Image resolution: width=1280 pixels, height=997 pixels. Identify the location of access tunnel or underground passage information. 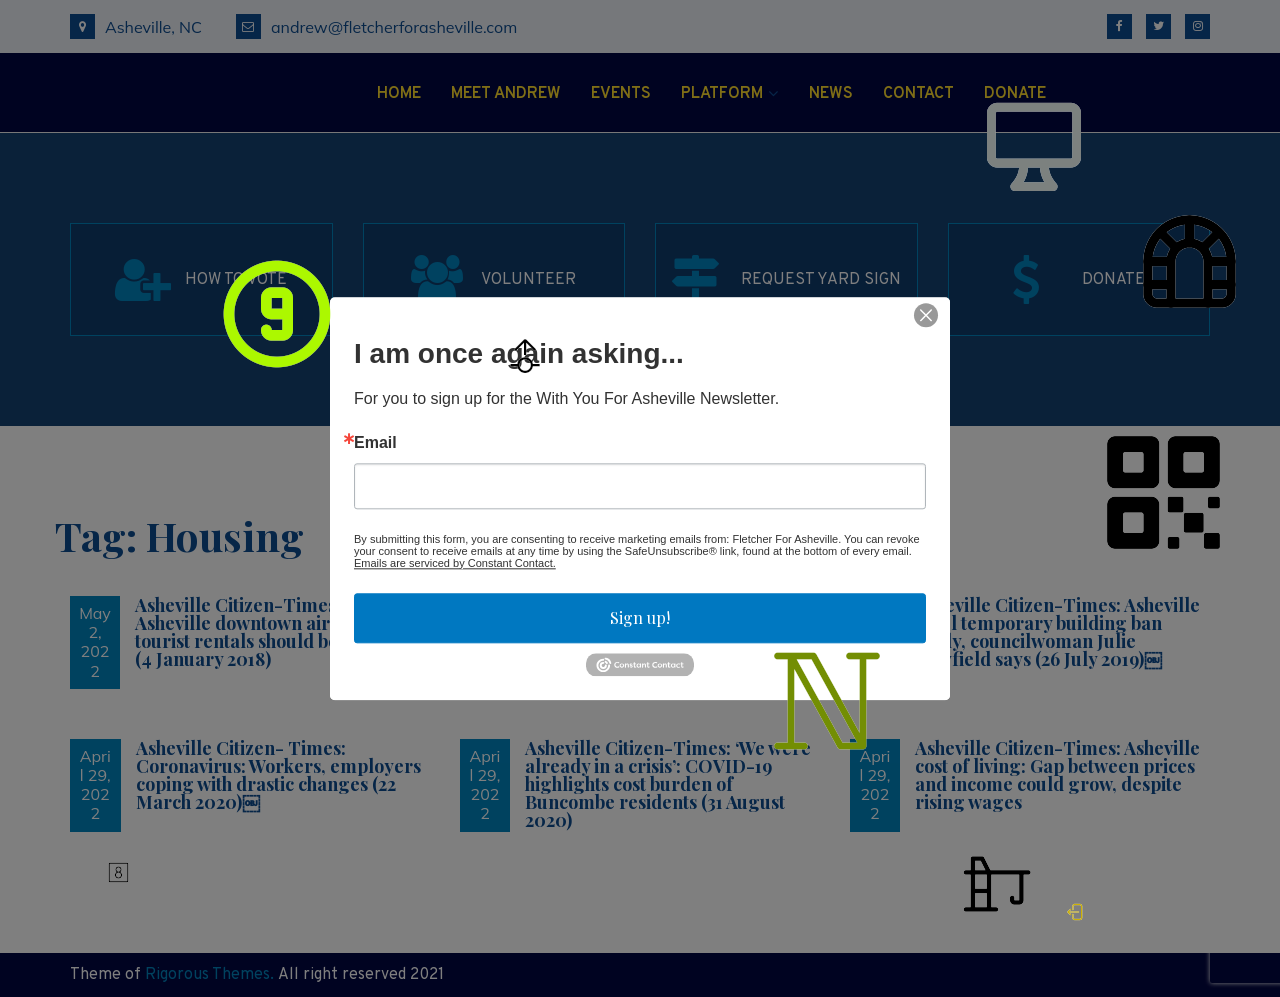
(1189, 261).